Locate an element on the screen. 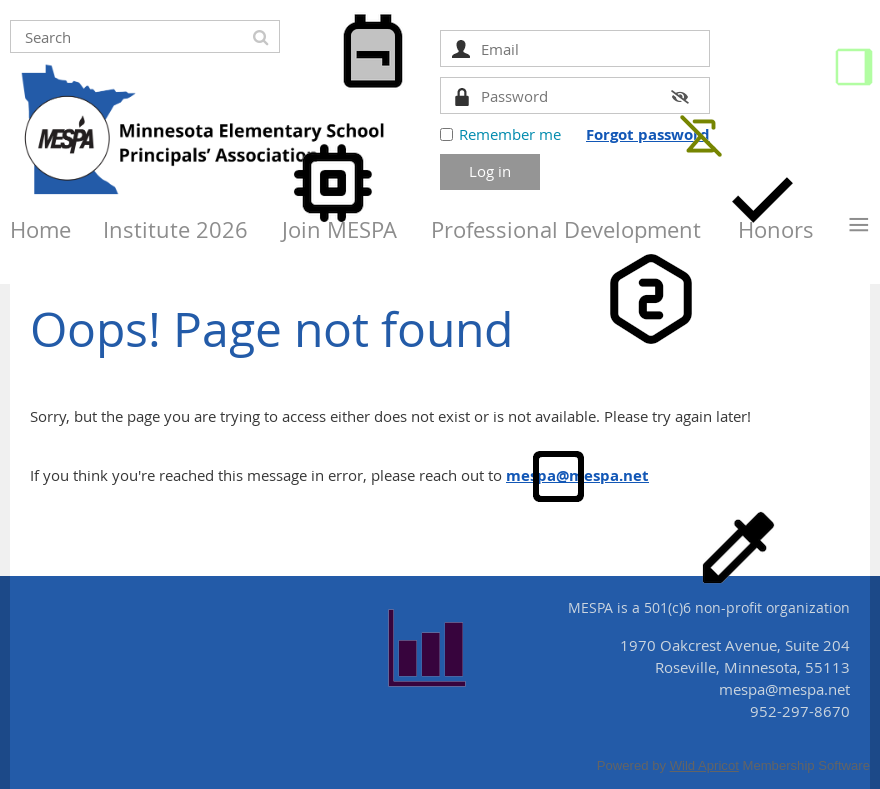 Image resolution: width=880 pixels, height=789 pixels. disable automatic sum calculation is located at coordinates (701, 136).